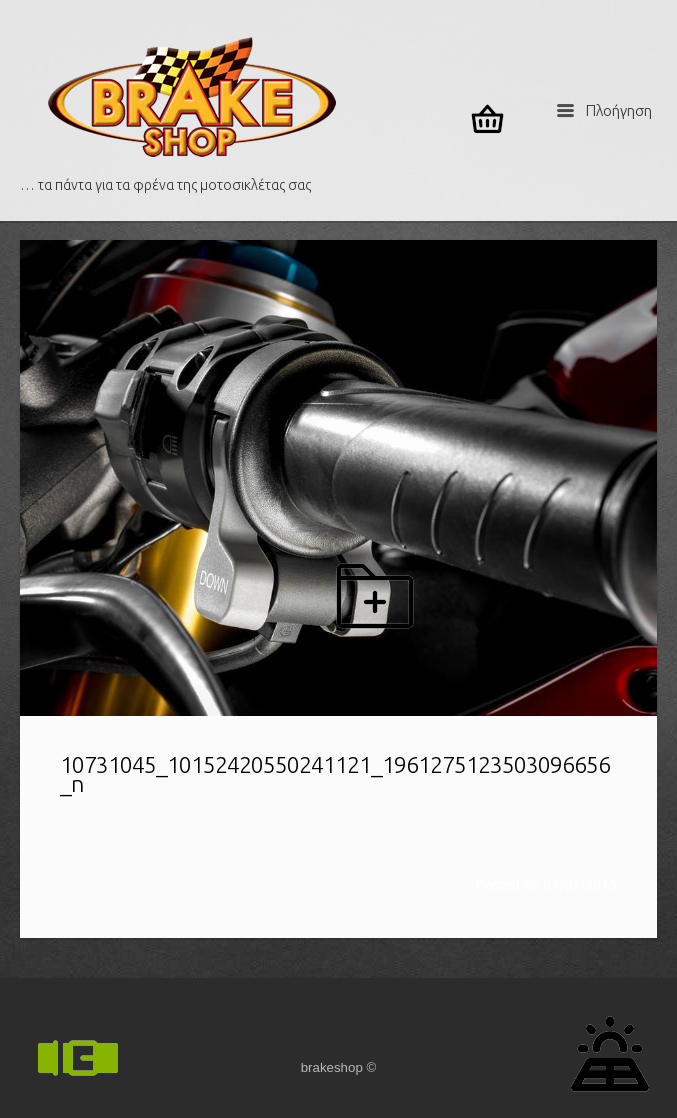  What do you see at coordinates (375, 596) in the screenshot?
I see `create a new folder` at bounding box center [375, 596].